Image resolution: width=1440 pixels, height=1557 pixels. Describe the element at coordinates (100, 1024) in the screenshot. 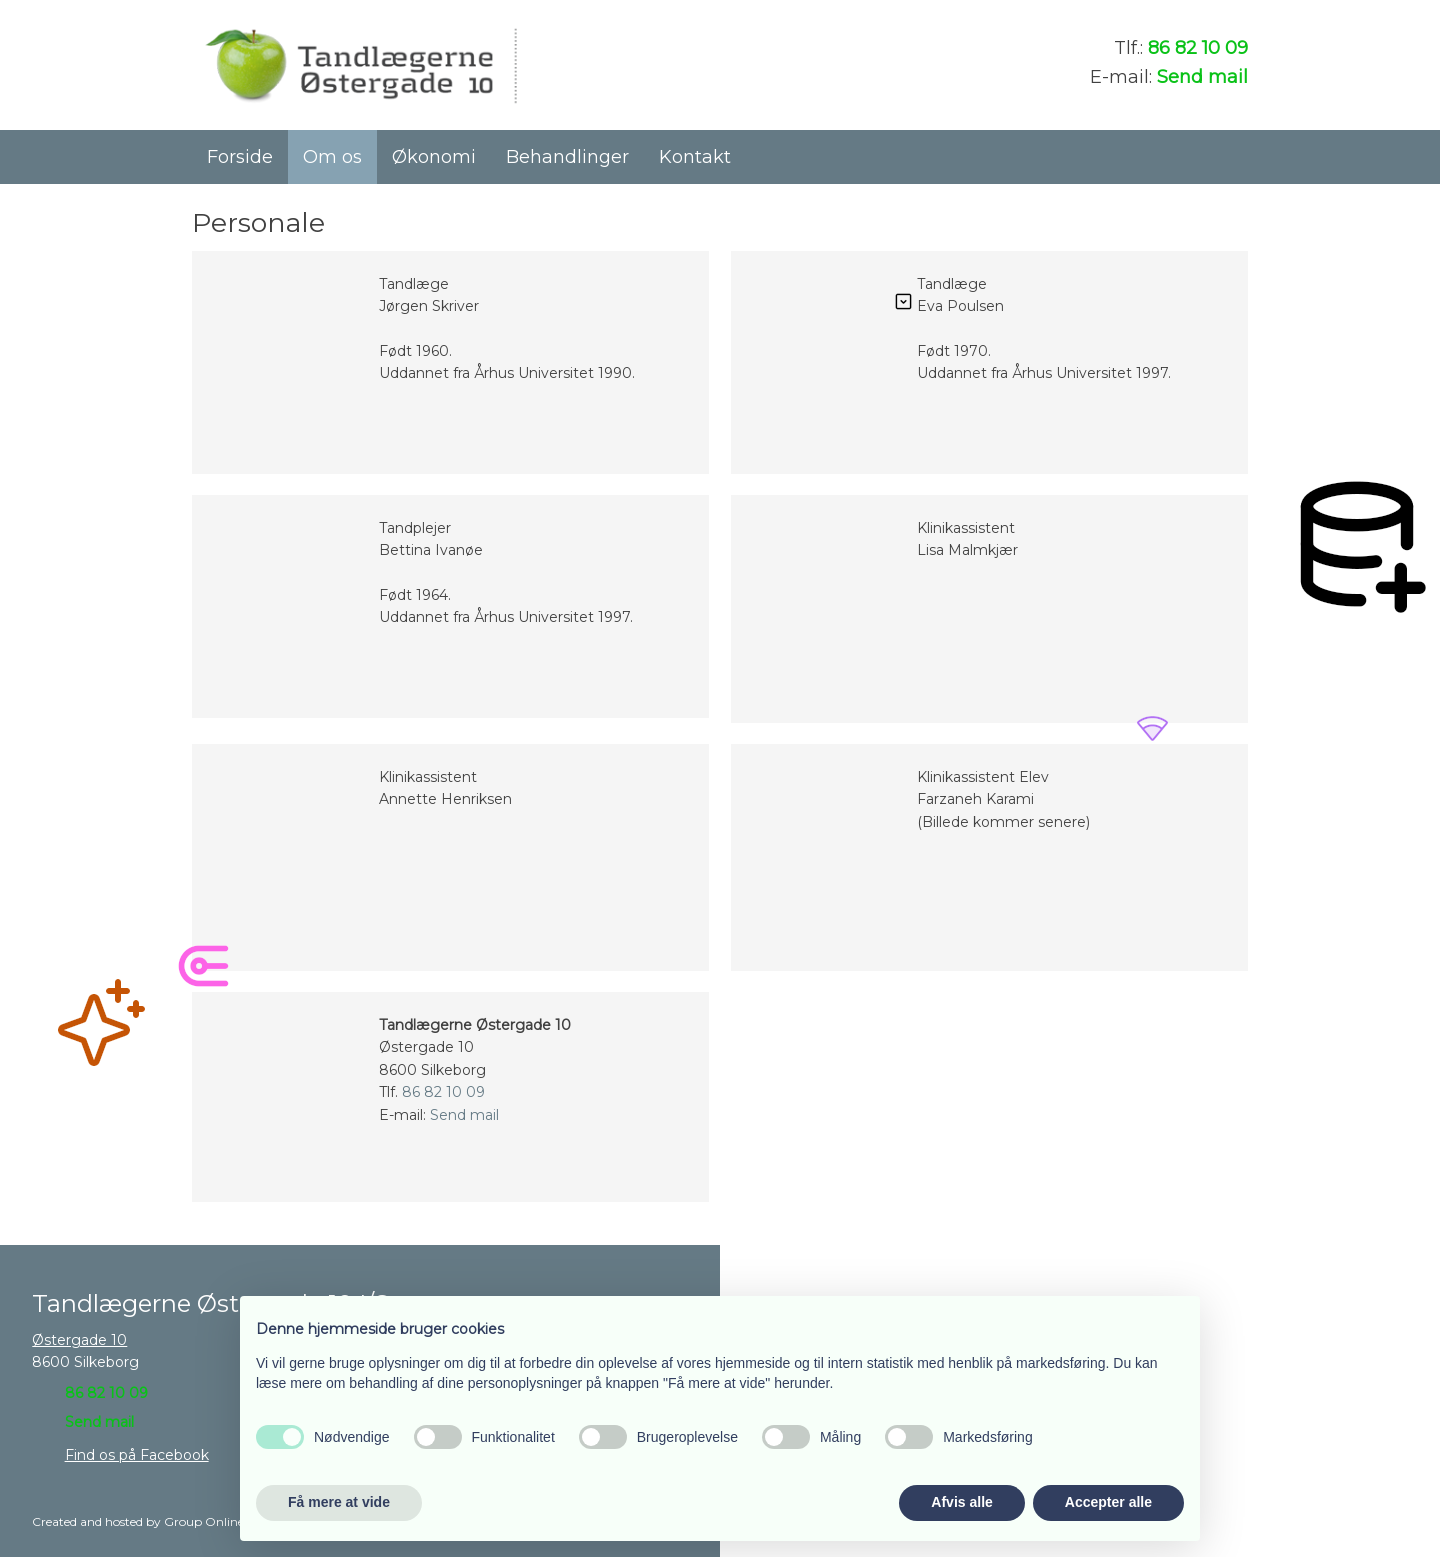

I see `indicates AI-generated or enhanced content` at that location.